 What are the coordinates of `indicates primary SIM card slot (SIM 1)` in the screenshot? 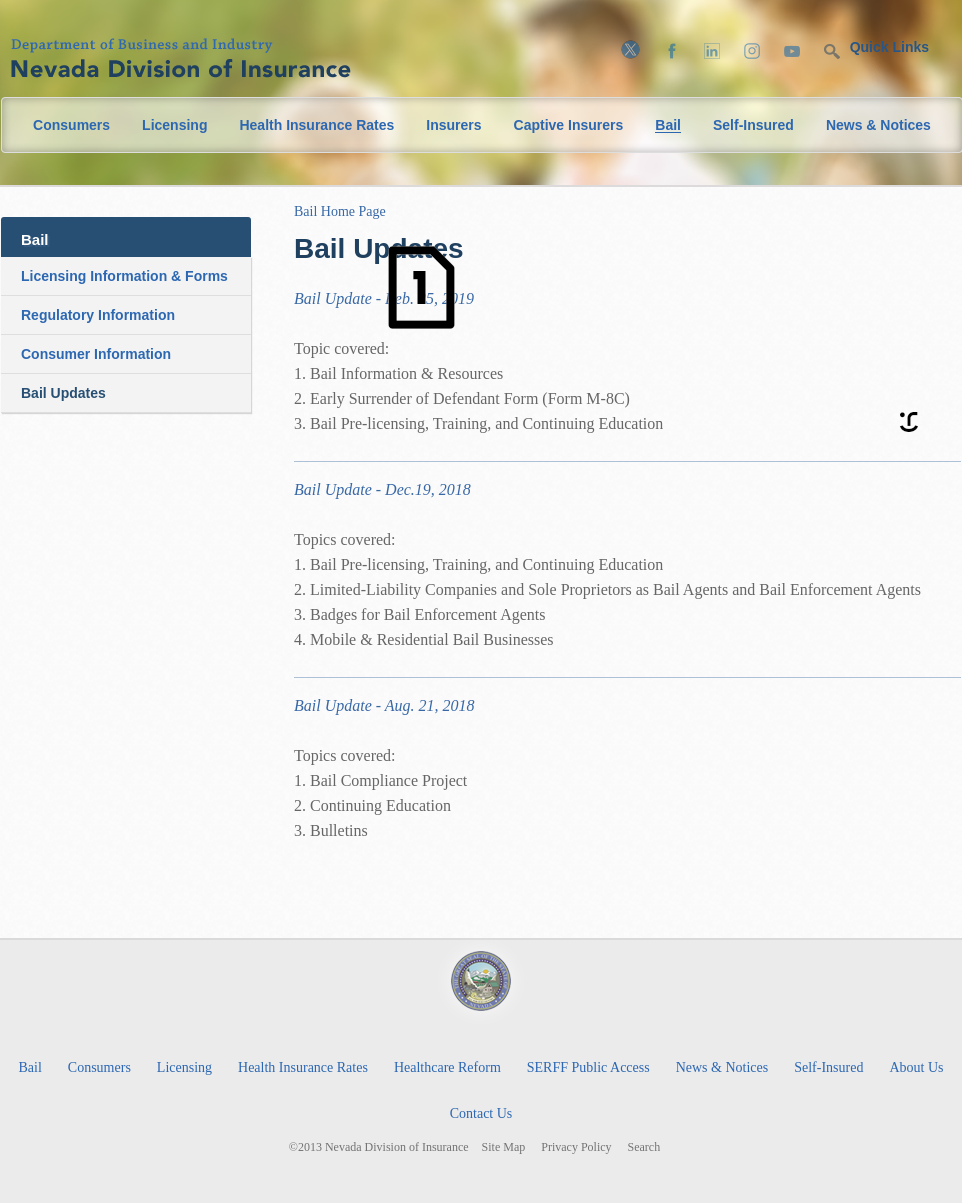 It's located at (421, 287).